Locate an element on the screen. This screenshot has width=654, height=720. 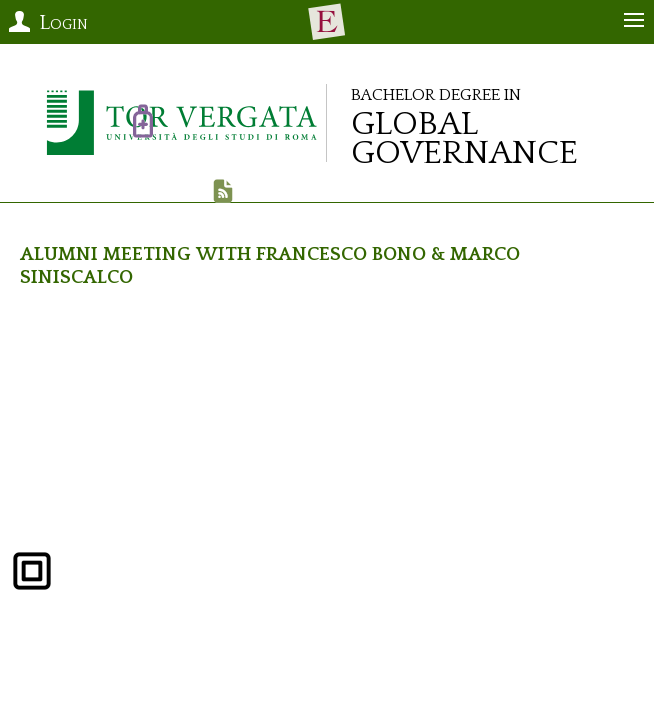
access RSS feed file is located at coordinates (223, 191).